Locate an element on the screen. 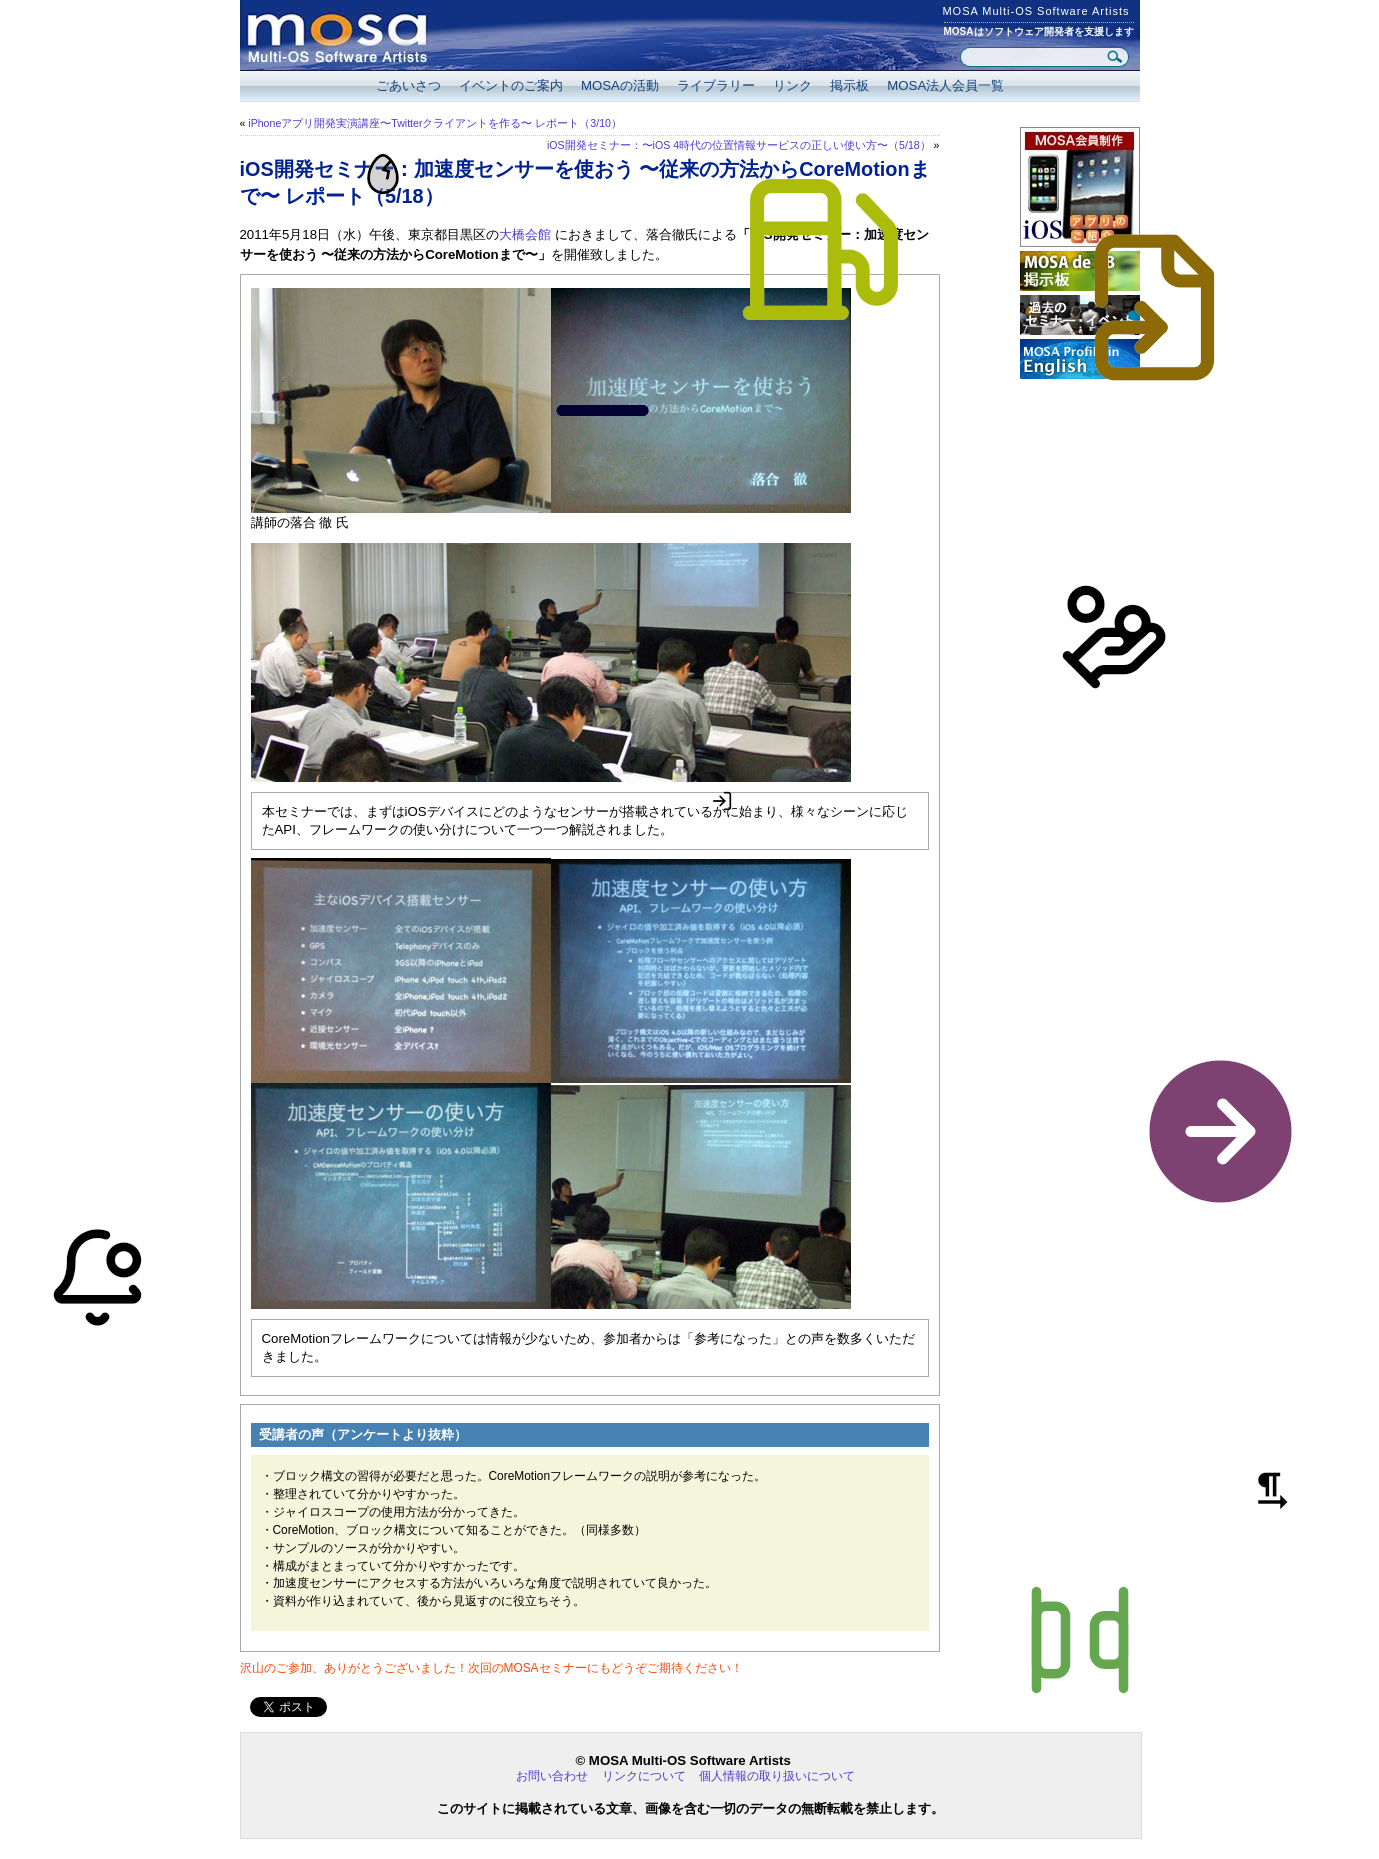  find nearby gas stations is located at coordinates (820, 249).